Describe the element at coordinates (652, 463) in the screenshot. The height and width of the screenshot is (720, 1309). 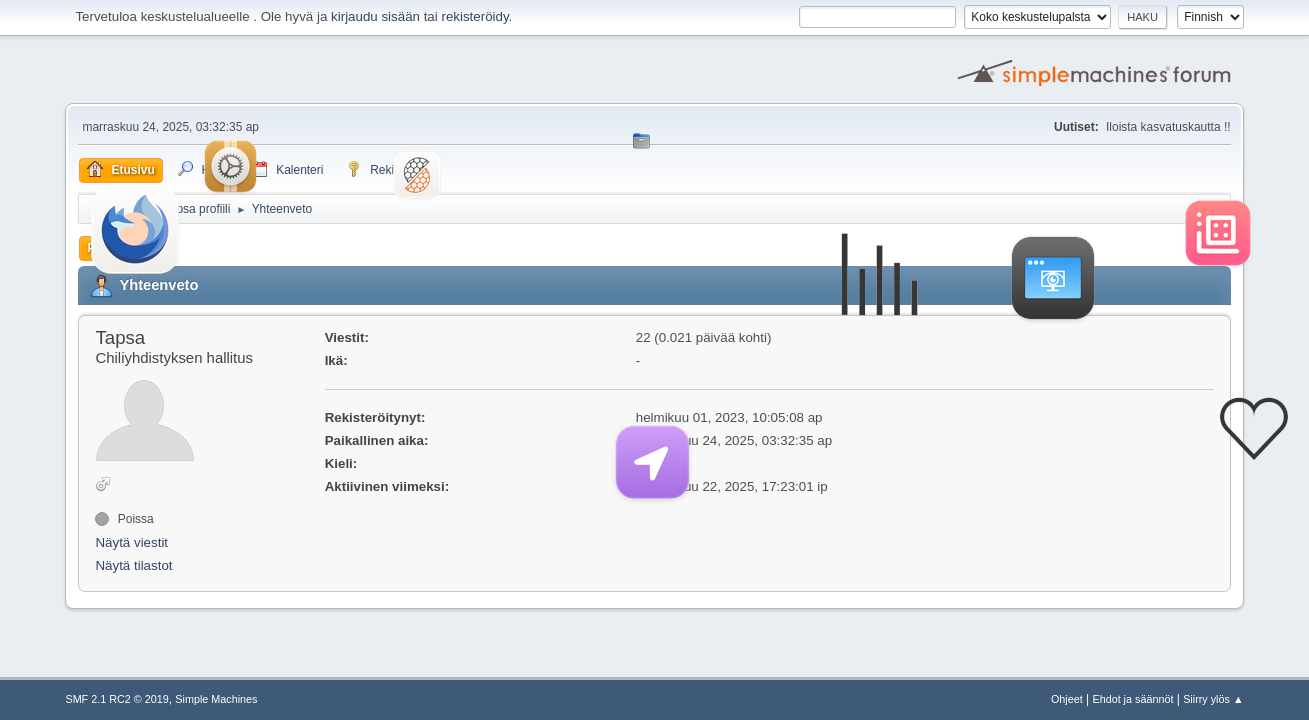
I see `access location privacy settings` at that location.